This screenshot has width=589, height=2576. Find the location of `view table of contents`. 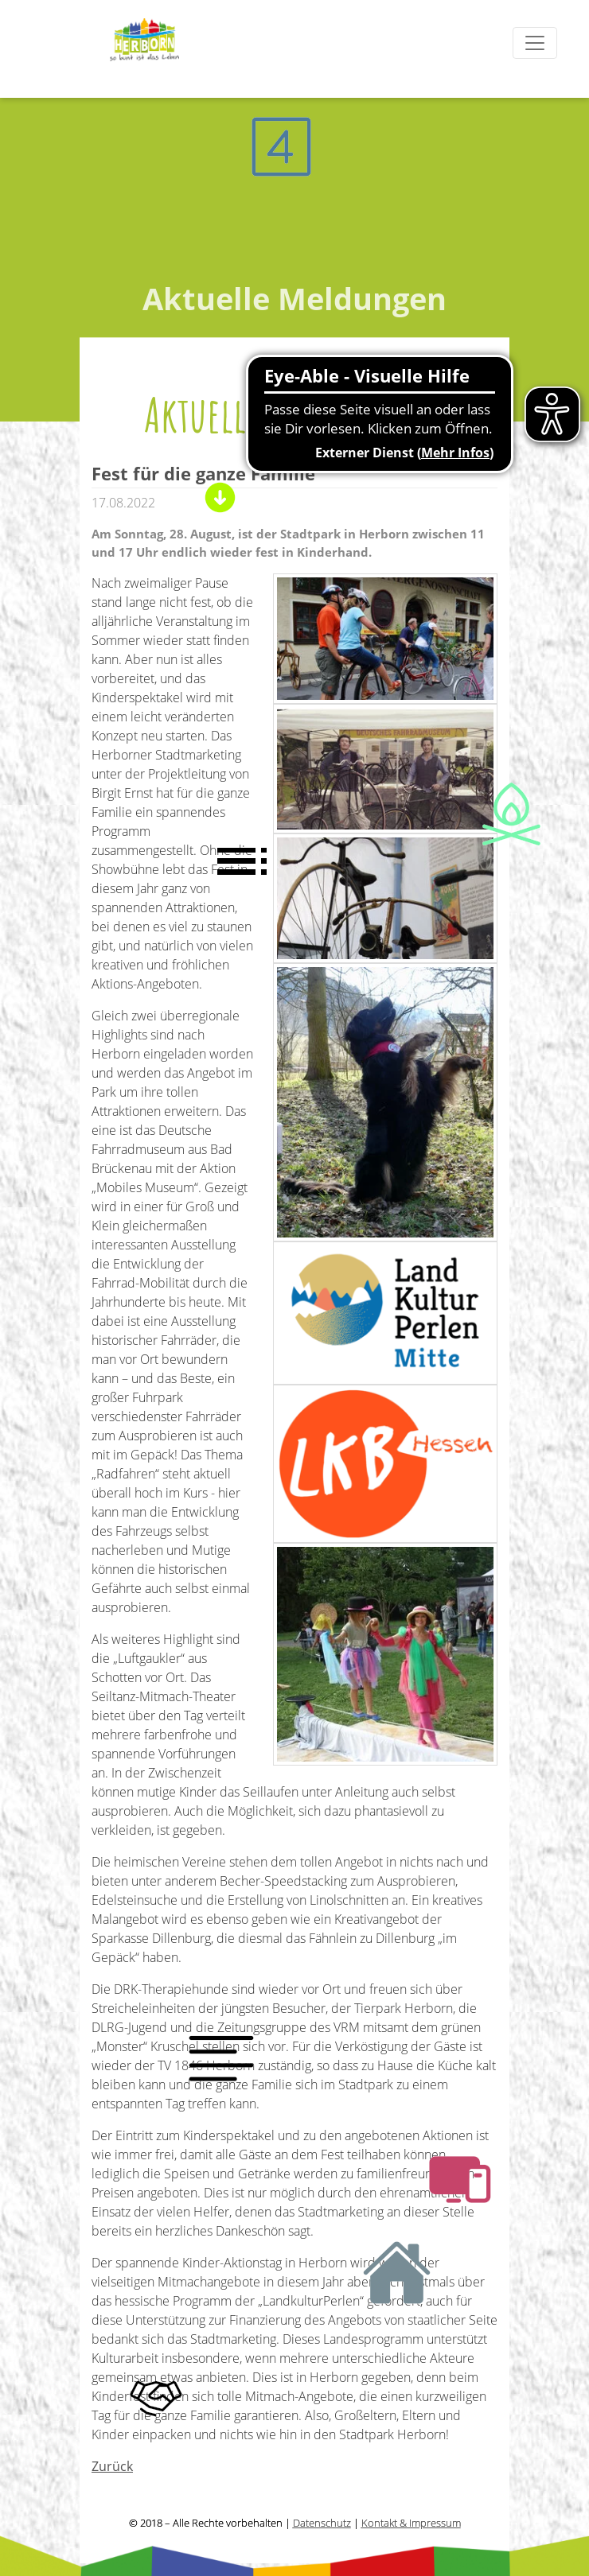

view table of contents is located at coordinates (242, 861).